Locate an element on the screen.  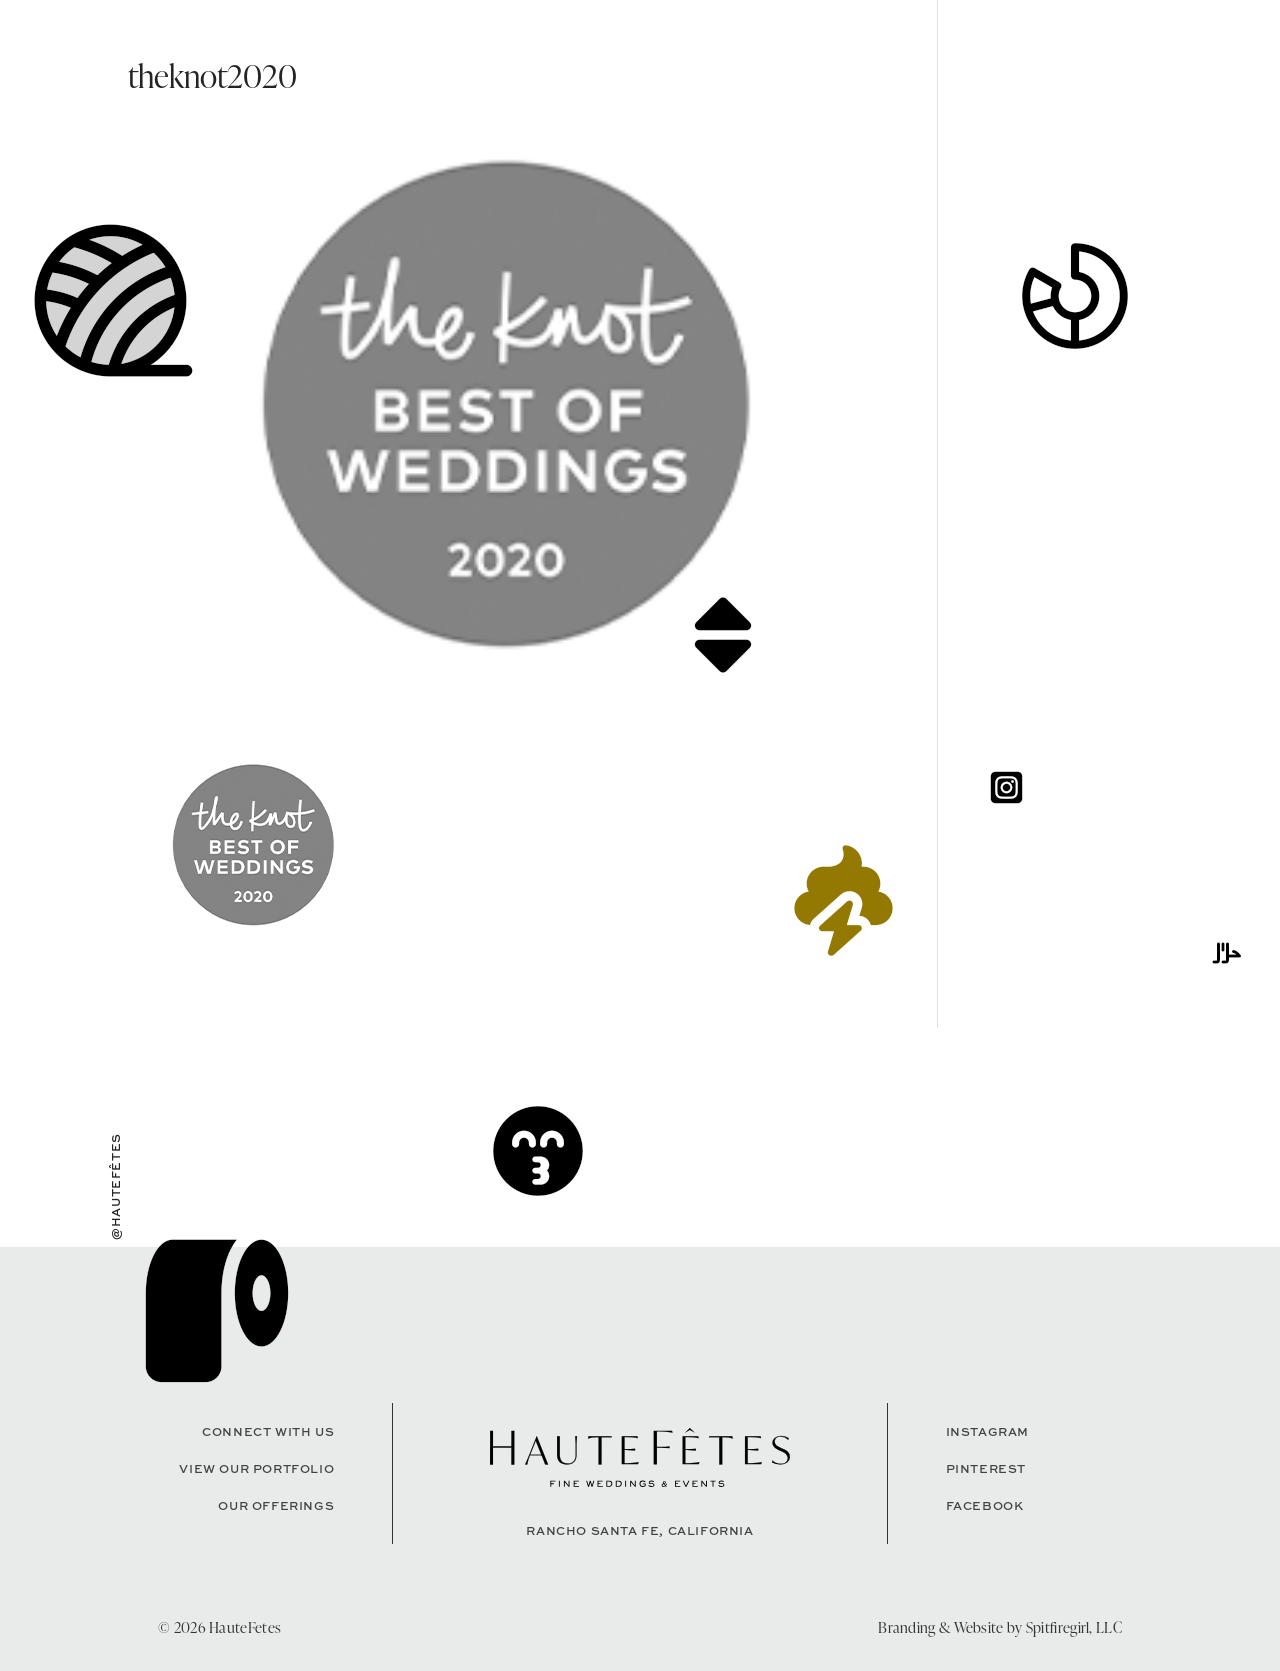
toilet paper or bathroom supplies indicator is located at coordinates (217, 1302).